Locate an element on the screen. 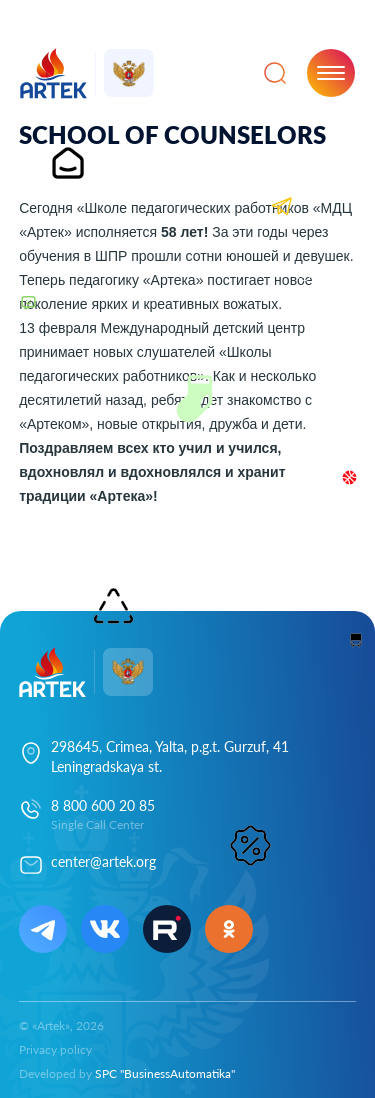 This screenshot has height=1098, width=375. access sports or basketball-related content is located at coordinates (349, 477).